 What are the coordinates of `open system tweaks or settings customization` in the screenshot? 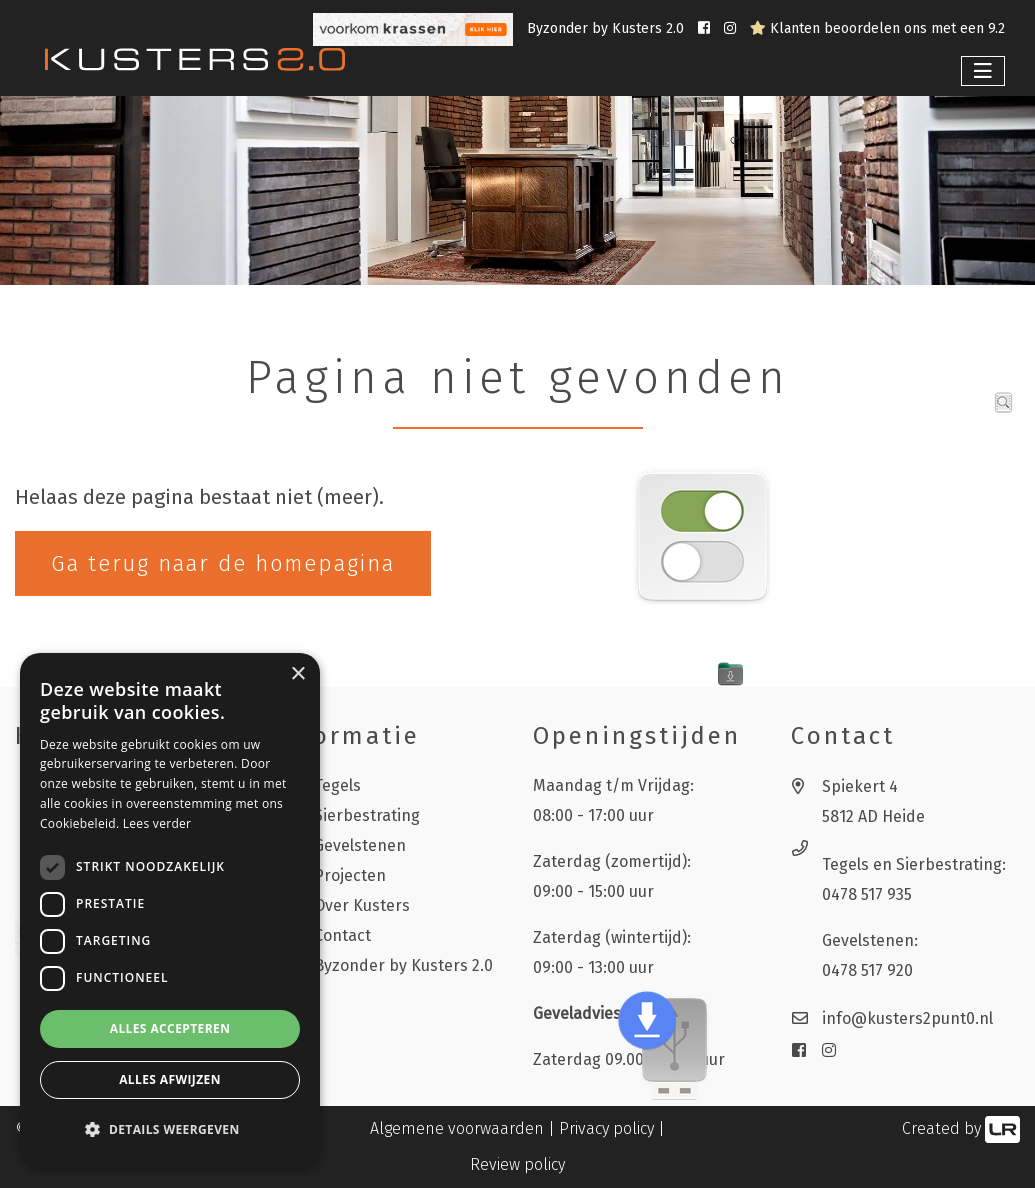 It's located at (702, 536).